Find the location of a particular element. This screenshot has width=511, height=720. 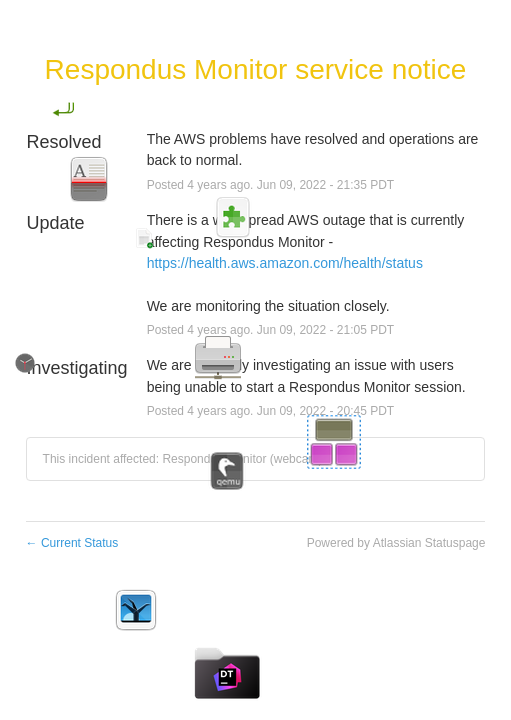

open shotwell photo manager is located at coordinates (136, 610).